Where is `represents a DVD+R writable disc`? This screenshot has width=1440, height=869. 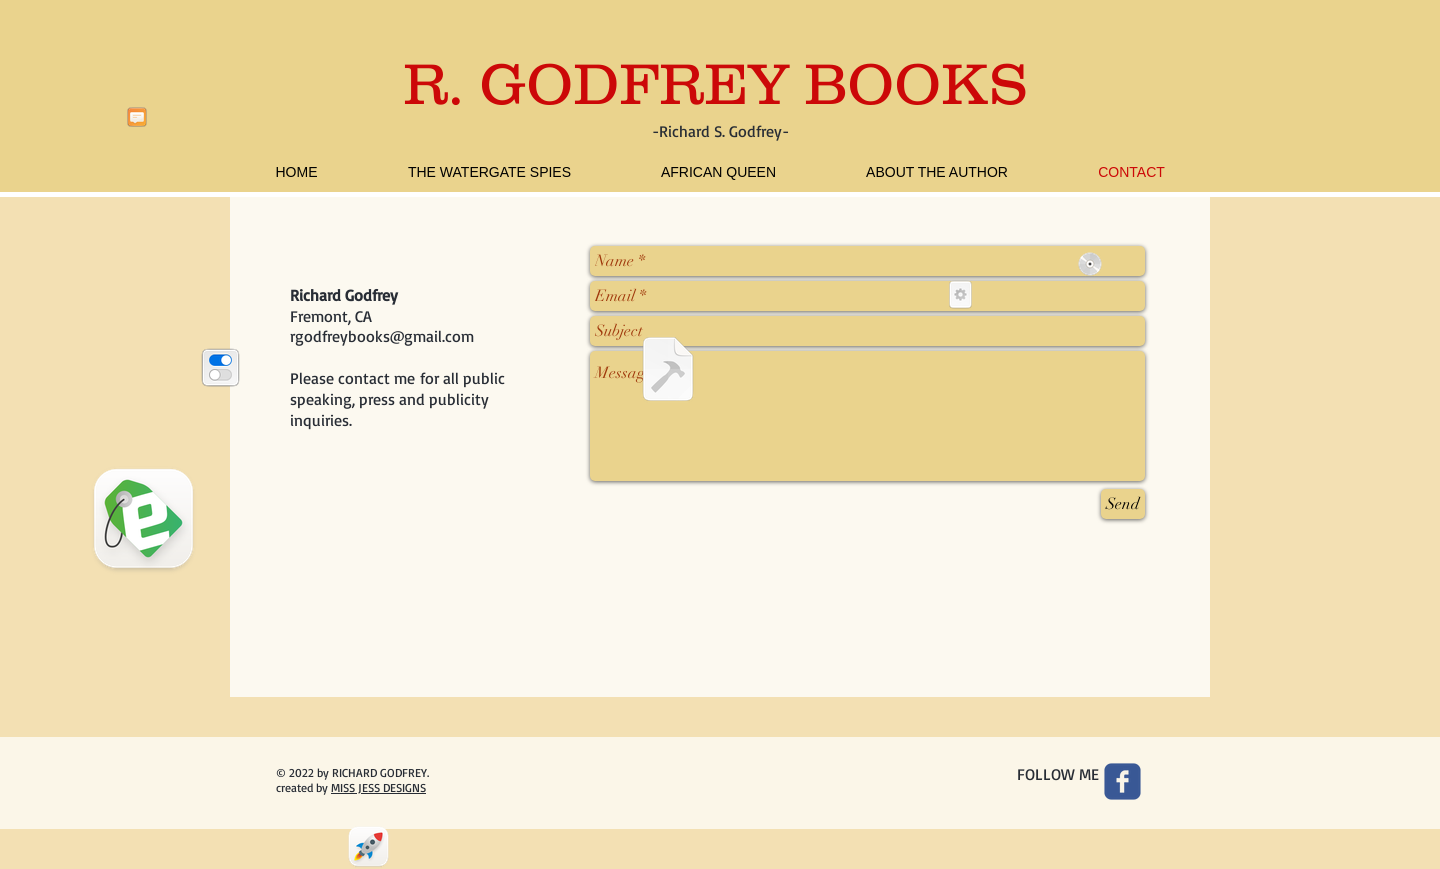
represents a DVD+R writable disc is located at coordinates (1090, 264).